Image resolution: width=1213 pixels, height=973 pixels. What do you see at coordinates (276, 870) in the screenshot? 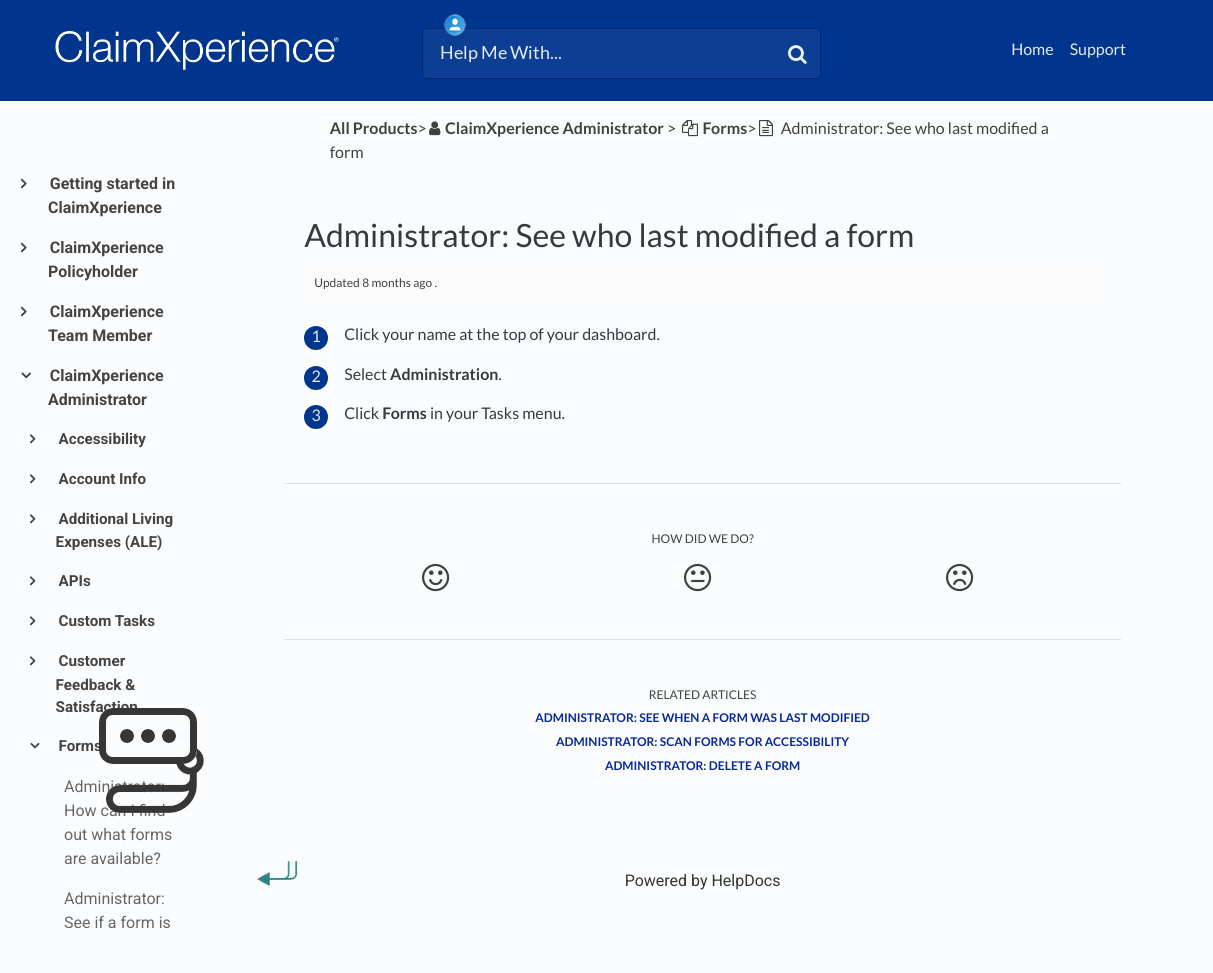
I see `reply to all recipients of an email` at bounding box center [276, 870].